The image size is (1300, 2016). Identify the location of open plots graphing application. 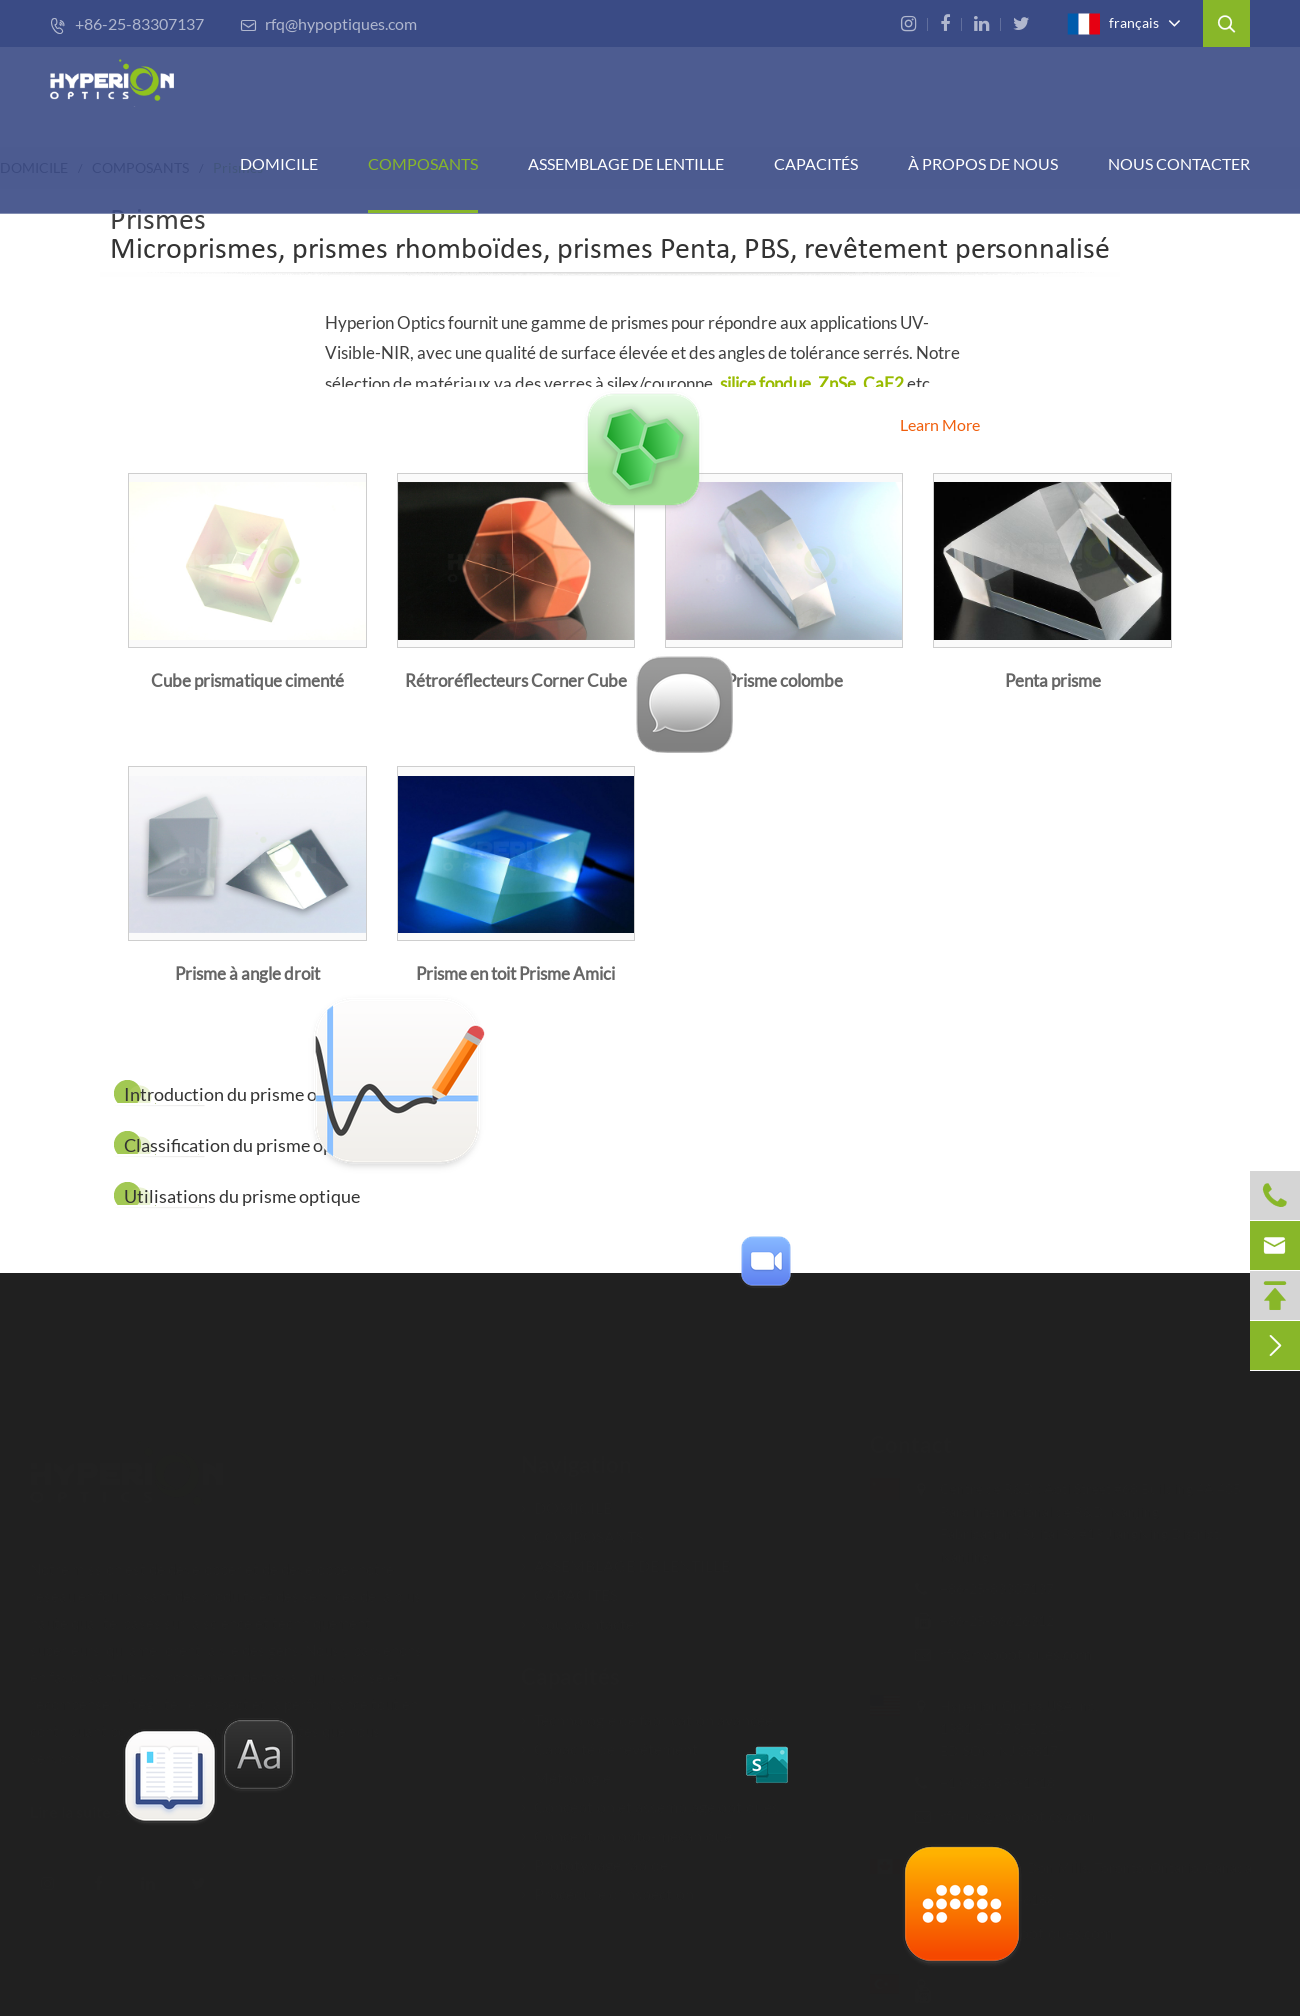
(397, 1081).